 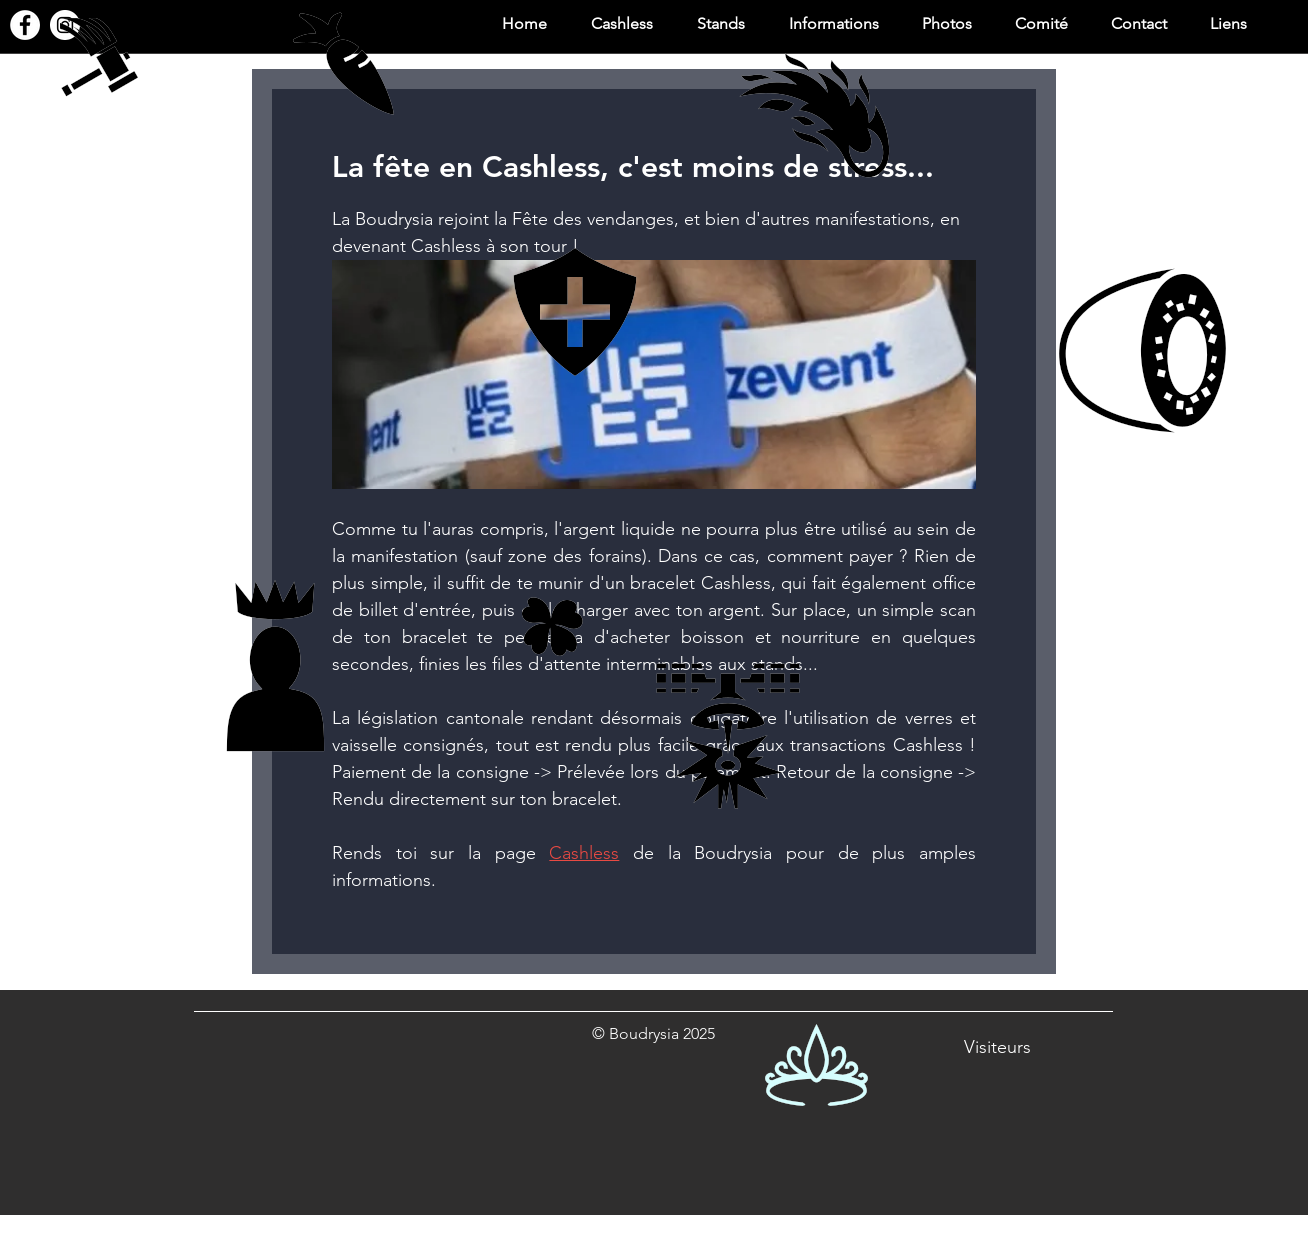 What do you see at coordinates (816, 1073) in the screenshot?
I see `indicates royalty or premium status` at bounding box center [816, 1073].